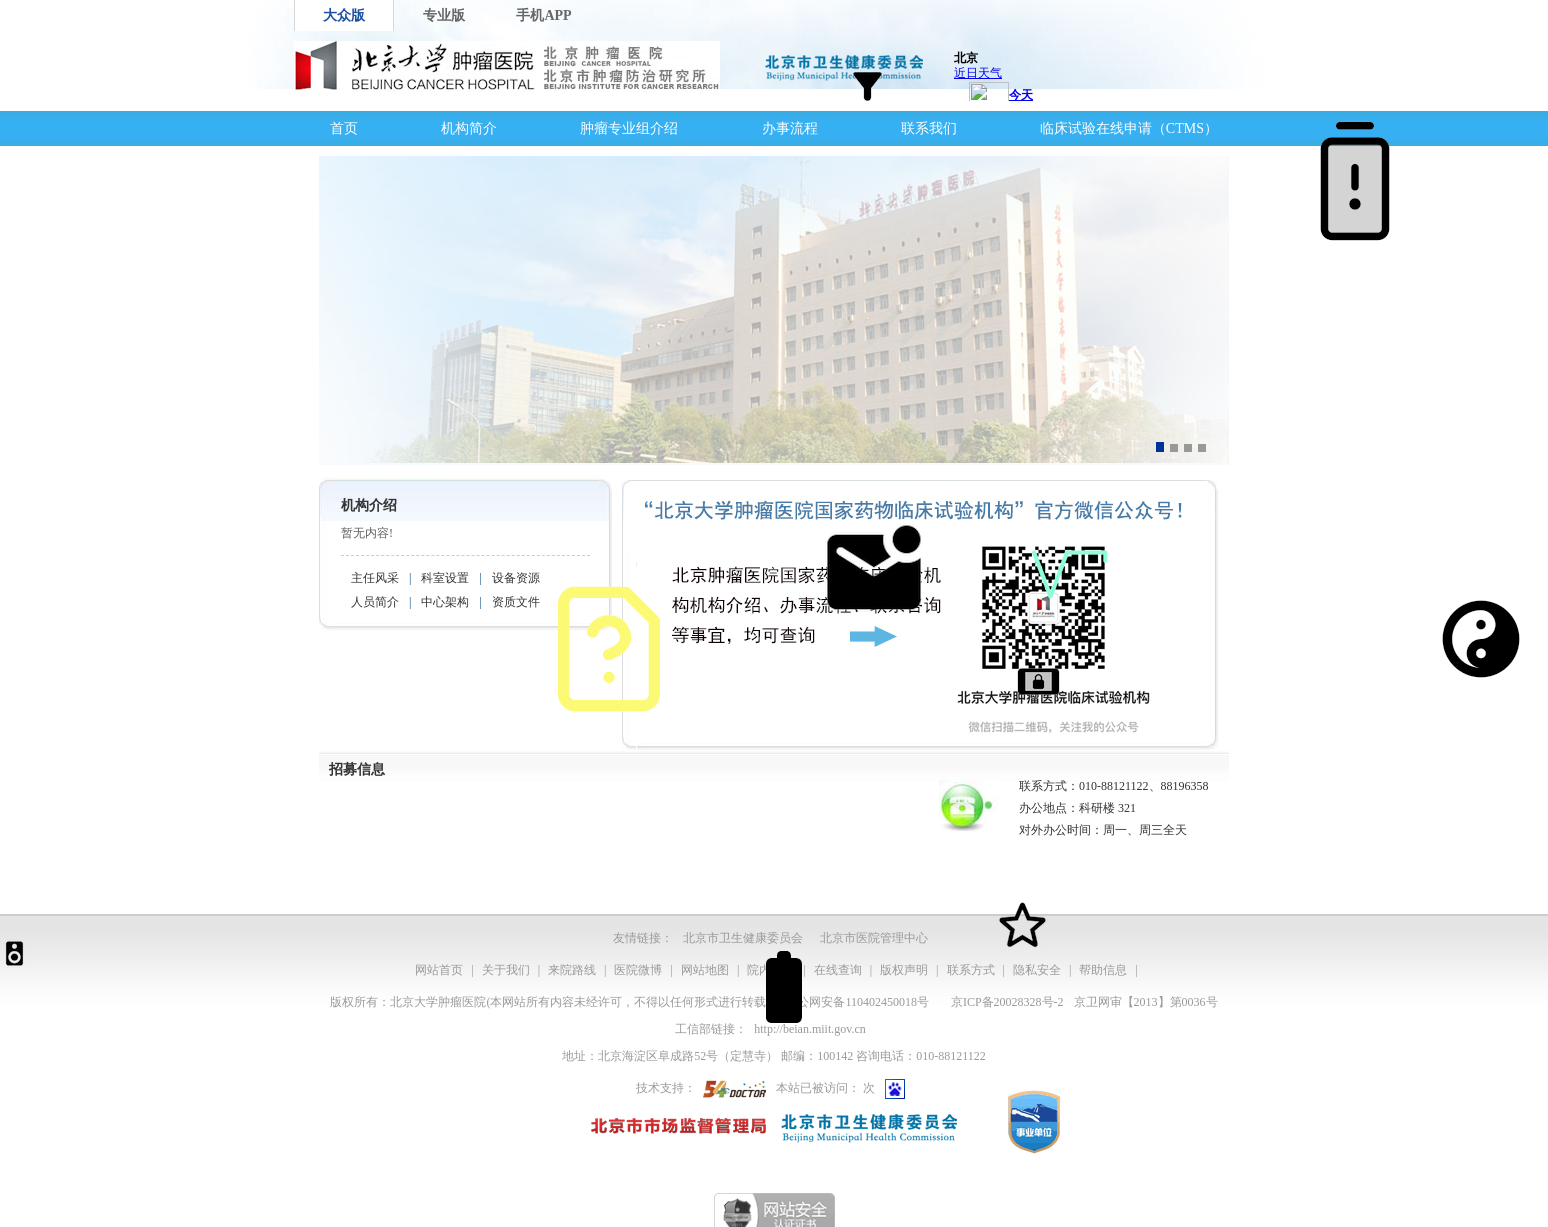  Describe the element at coordinates (609, 649) in the screenshot. I see `unknown or unrecognized file type` at that location.